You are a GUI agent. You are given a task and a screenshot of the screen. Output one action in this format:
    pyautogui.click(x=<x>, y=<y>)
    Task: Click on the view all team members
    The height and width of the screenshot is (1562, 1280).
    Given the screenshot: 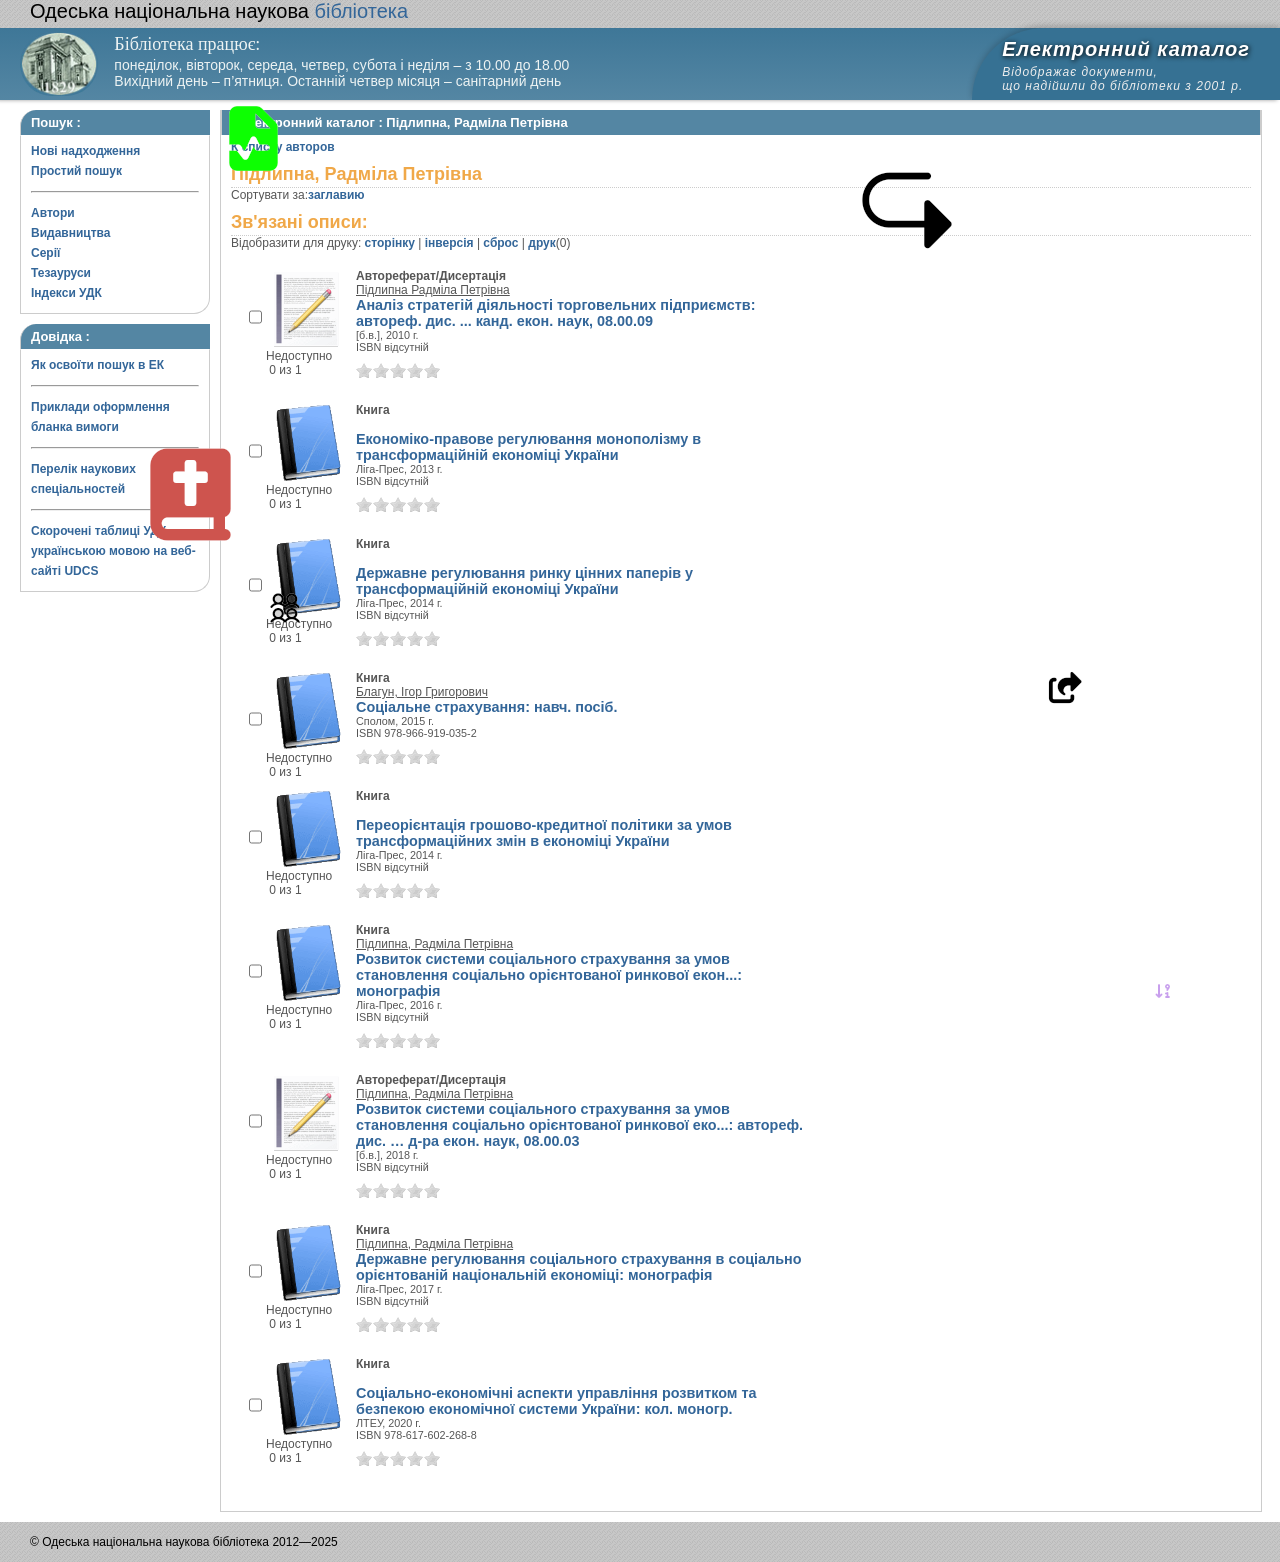 What is the action you would take?
    pyautogui.click(x=285, y=608)
    